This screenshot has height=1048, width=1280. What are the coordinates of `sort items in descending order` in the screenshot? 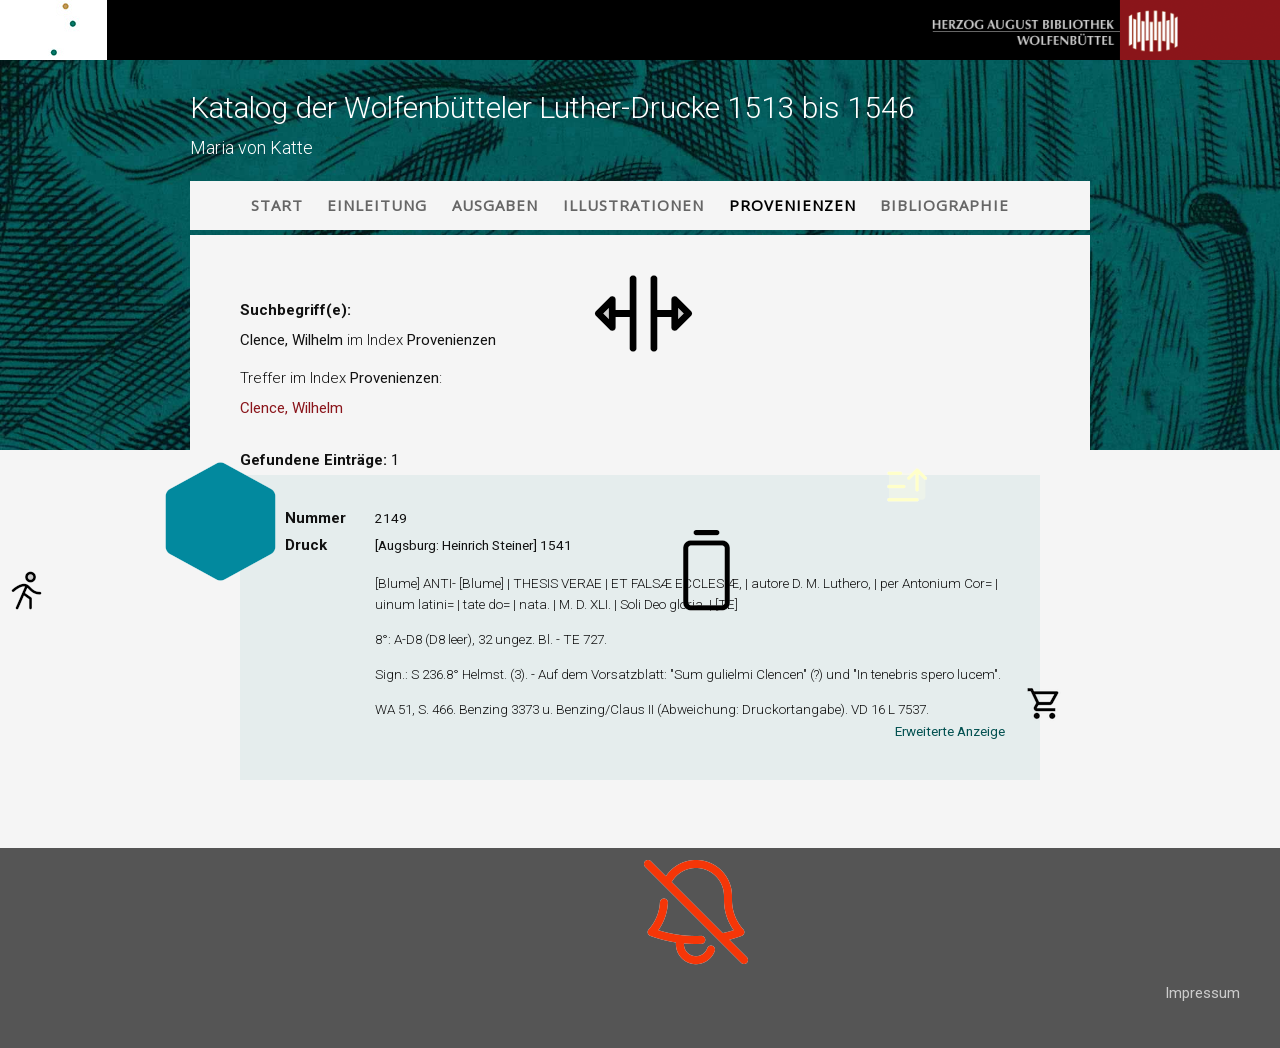 It's located at (905, 486).